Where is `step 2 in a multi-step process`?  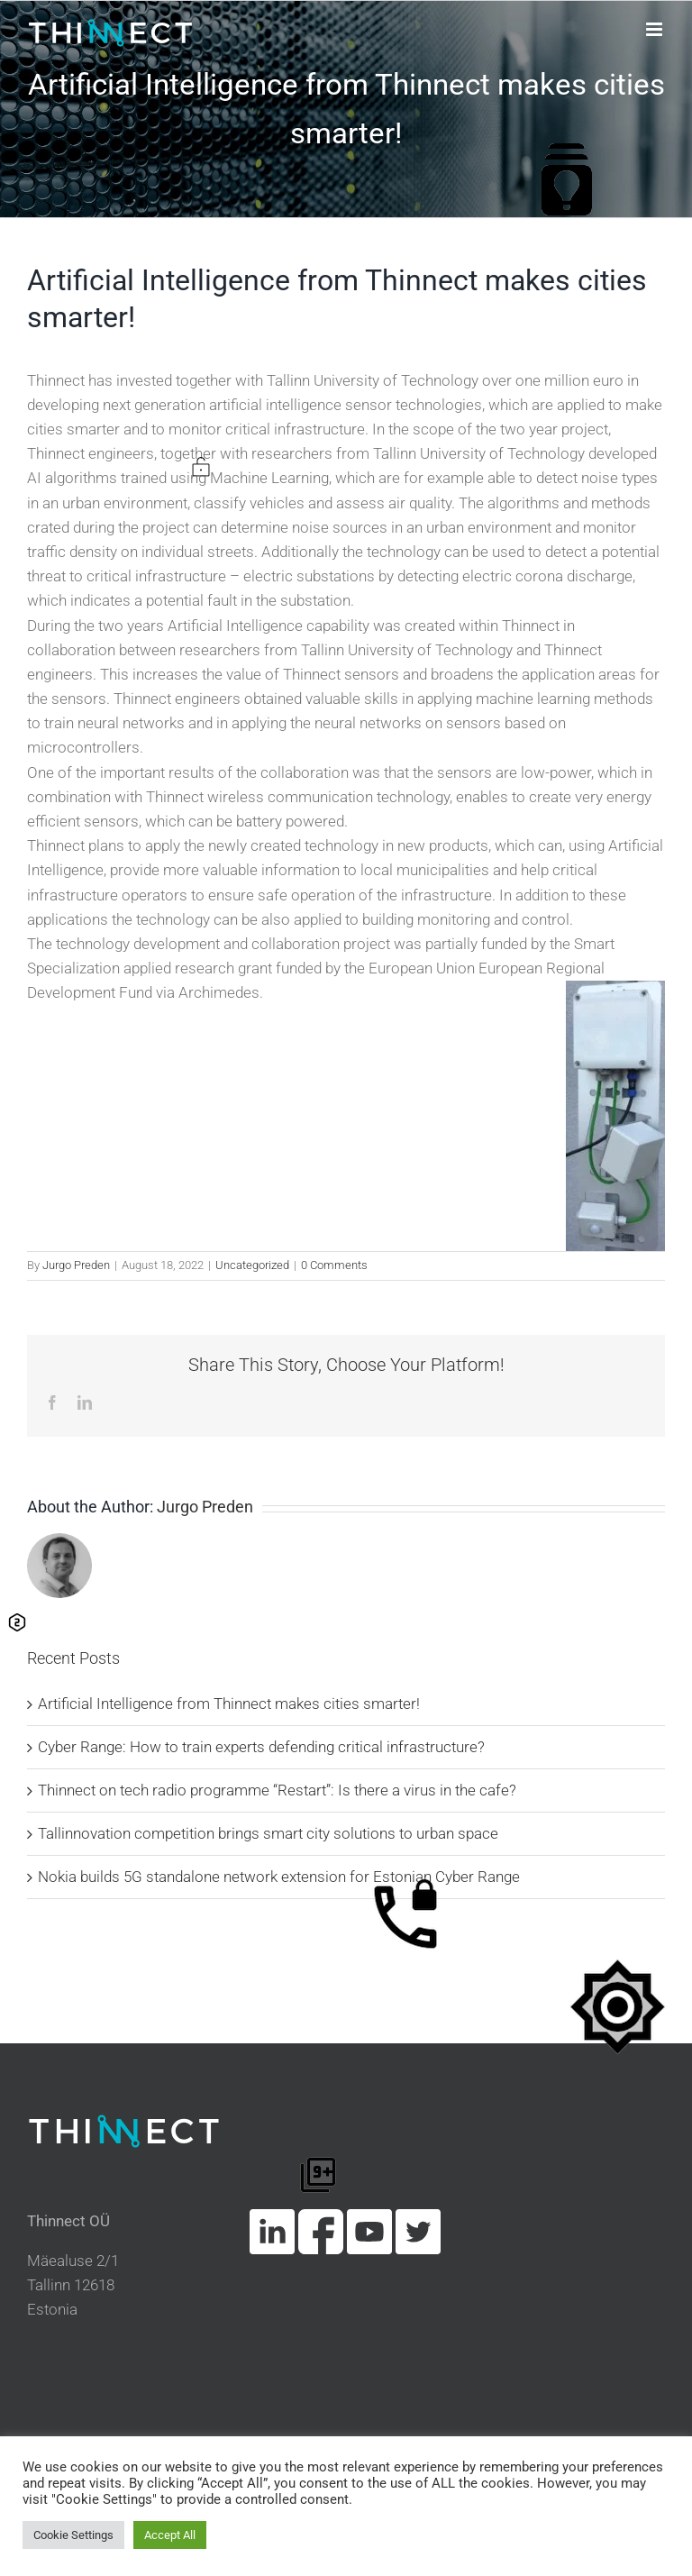
step 2 in a multi-step process is located at coordinates (17, 1622).